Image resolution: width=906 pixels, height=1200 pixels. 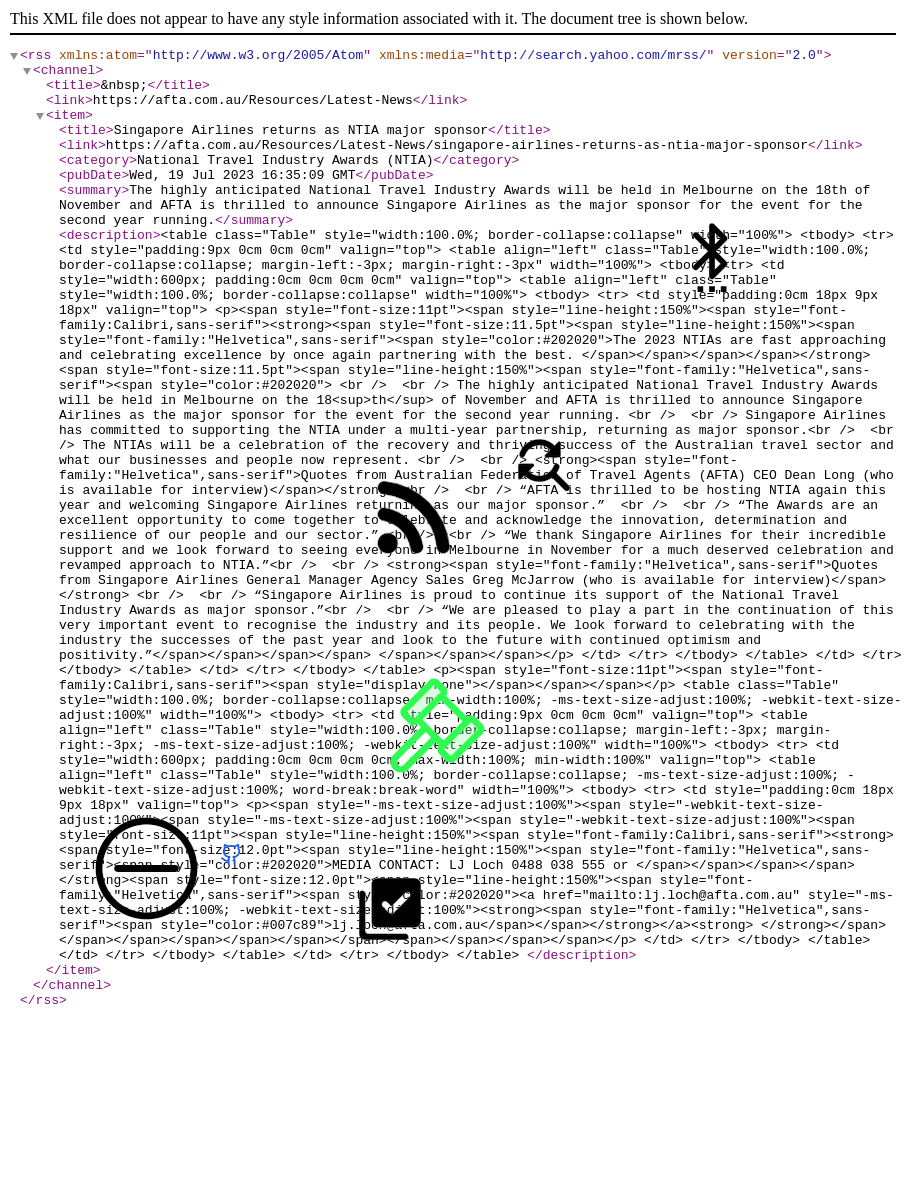 I want to click on access bluetooth settings, so click(x=712, y=257).